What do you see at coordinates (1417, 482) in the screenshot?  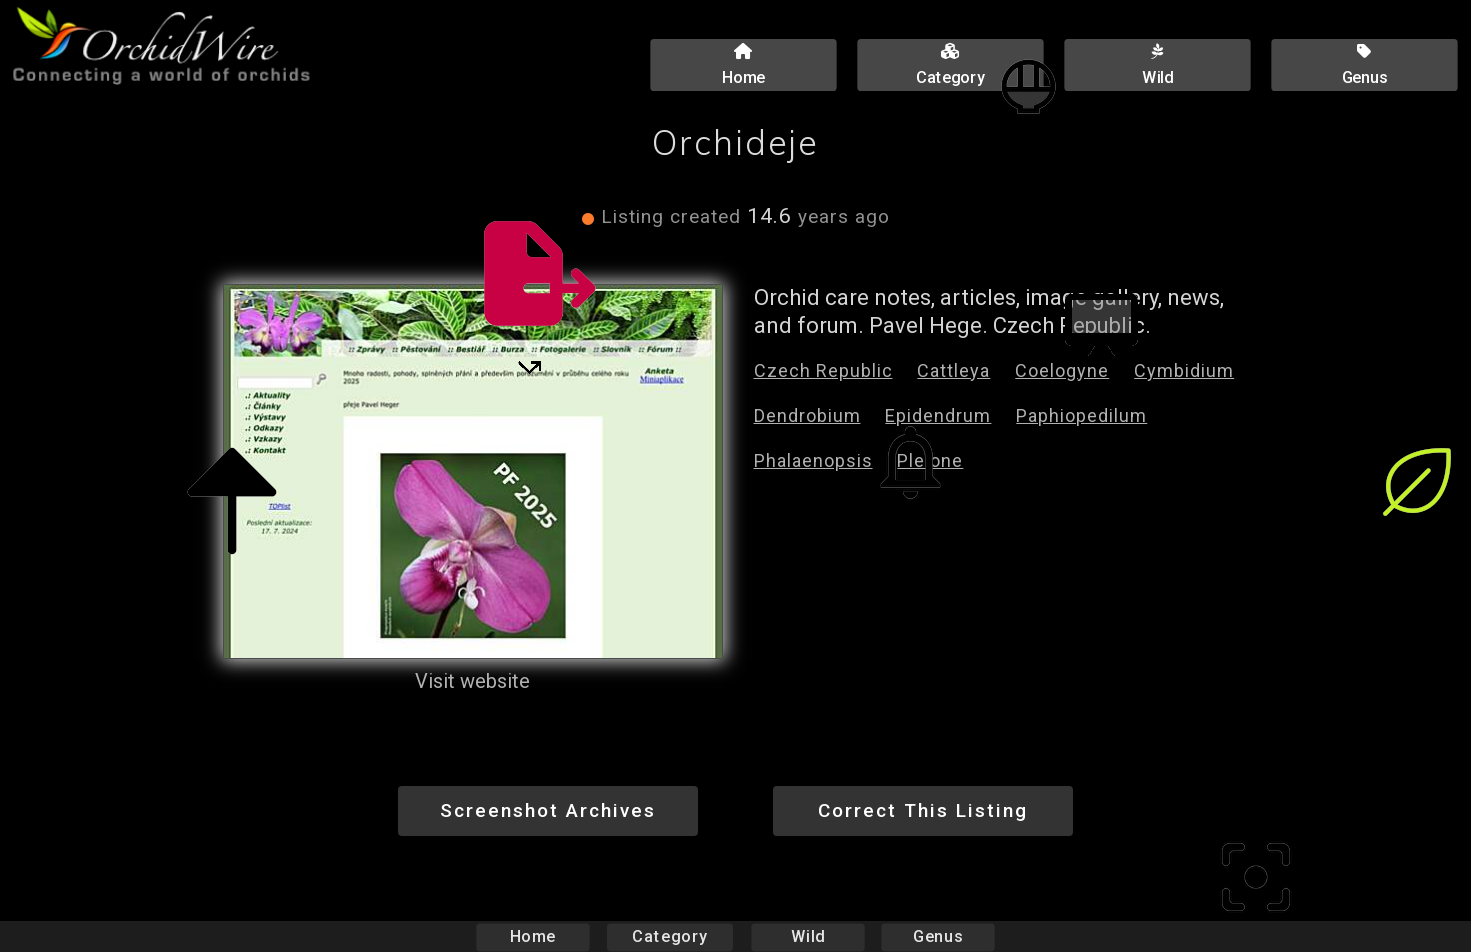 I see `indicates eco-friendly or sustainable option` at bounding box center [1417, 482].